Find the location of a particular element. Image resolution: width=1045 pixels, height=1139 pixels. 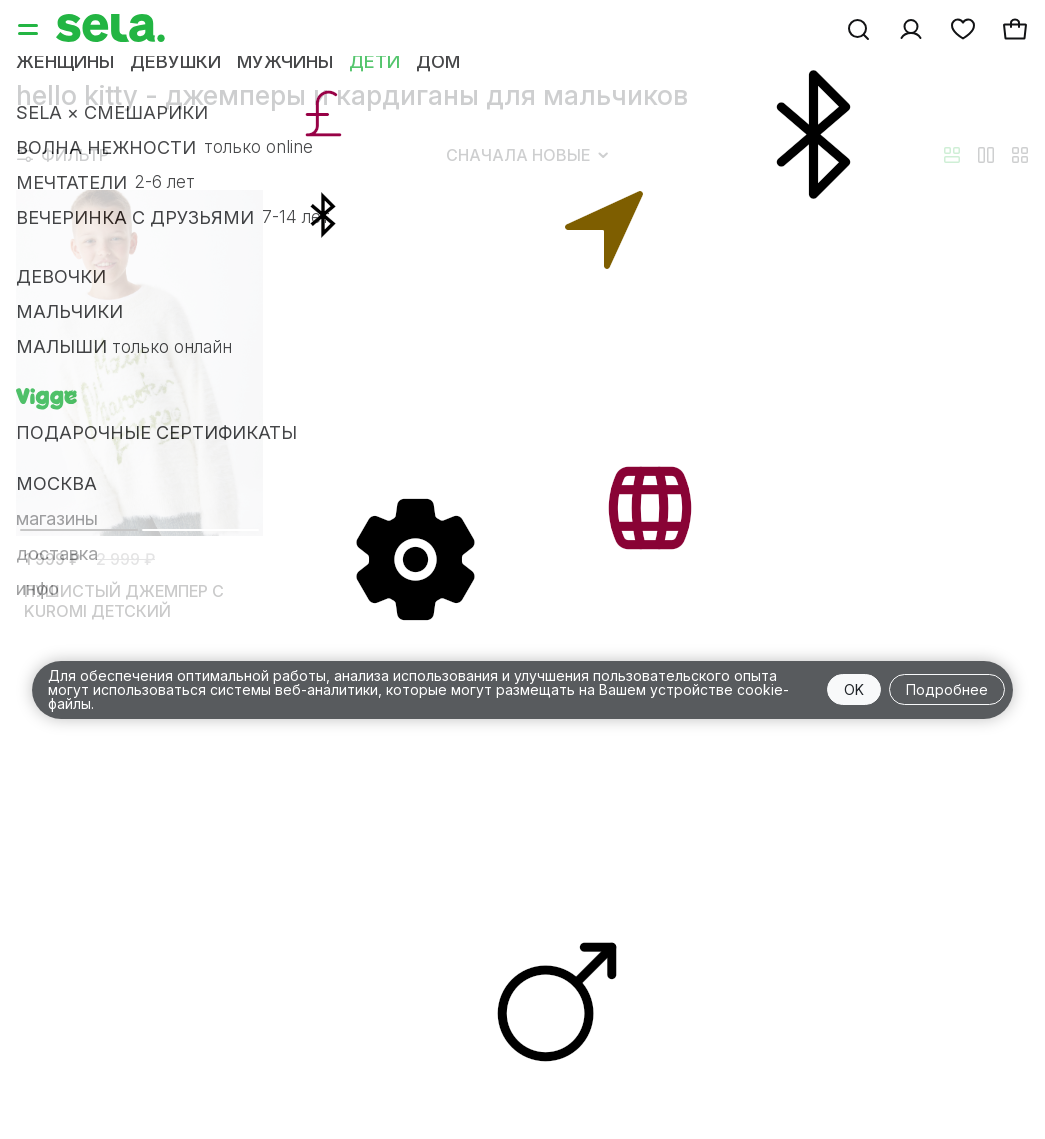

indicates british pound sterling currency is located at coordinates (325, 114).